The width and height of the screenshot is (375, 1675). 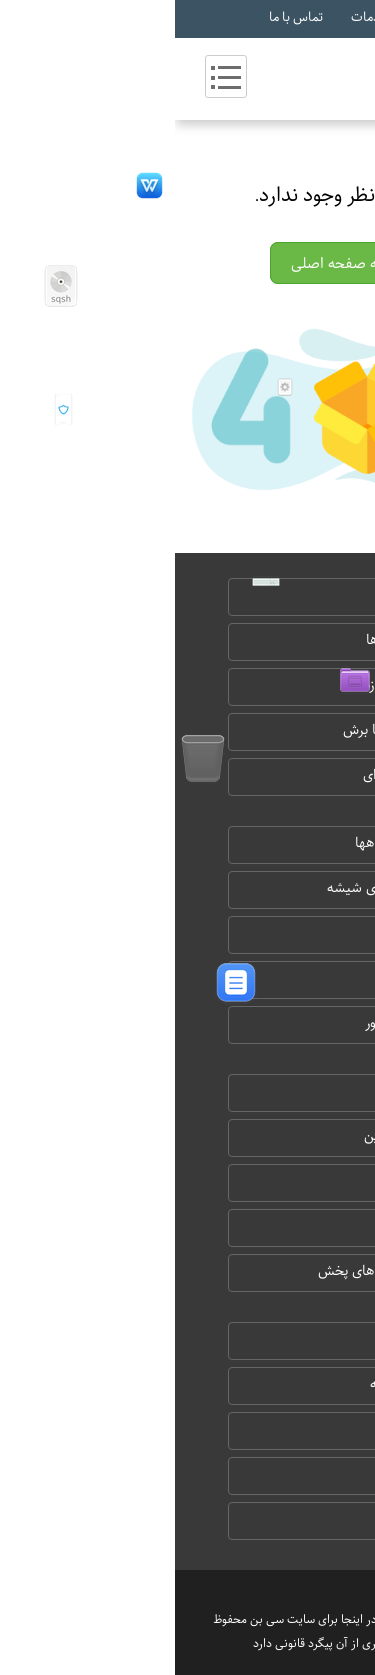 I want to click on indicates a trusted or verified device, so click(x=63, y=409).